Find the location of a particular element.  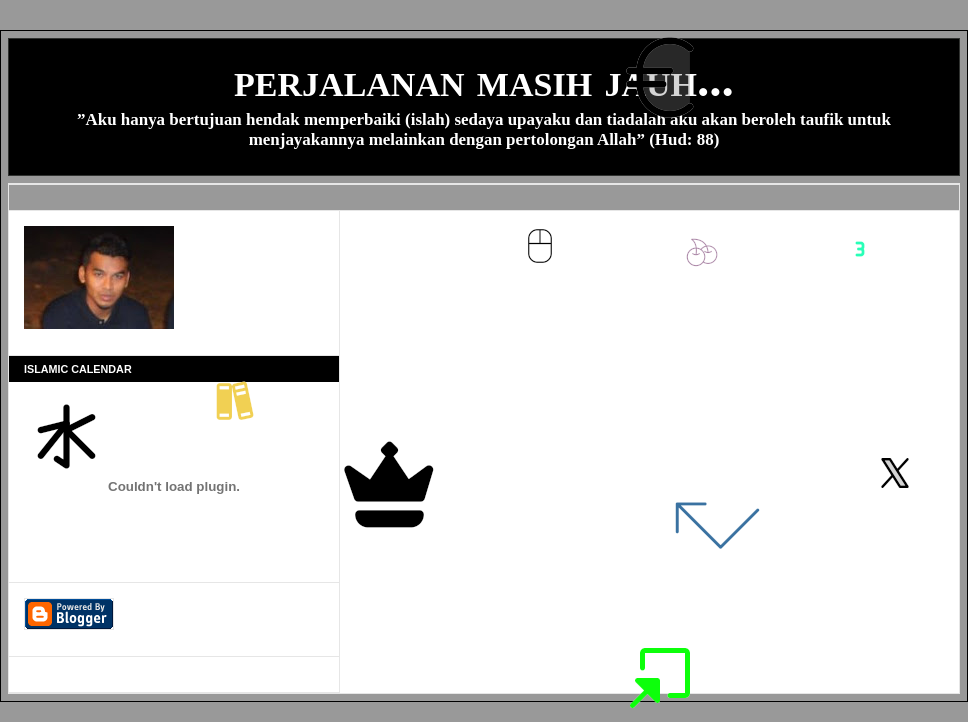

indicates server owner status is located at coordinates (389, 484).